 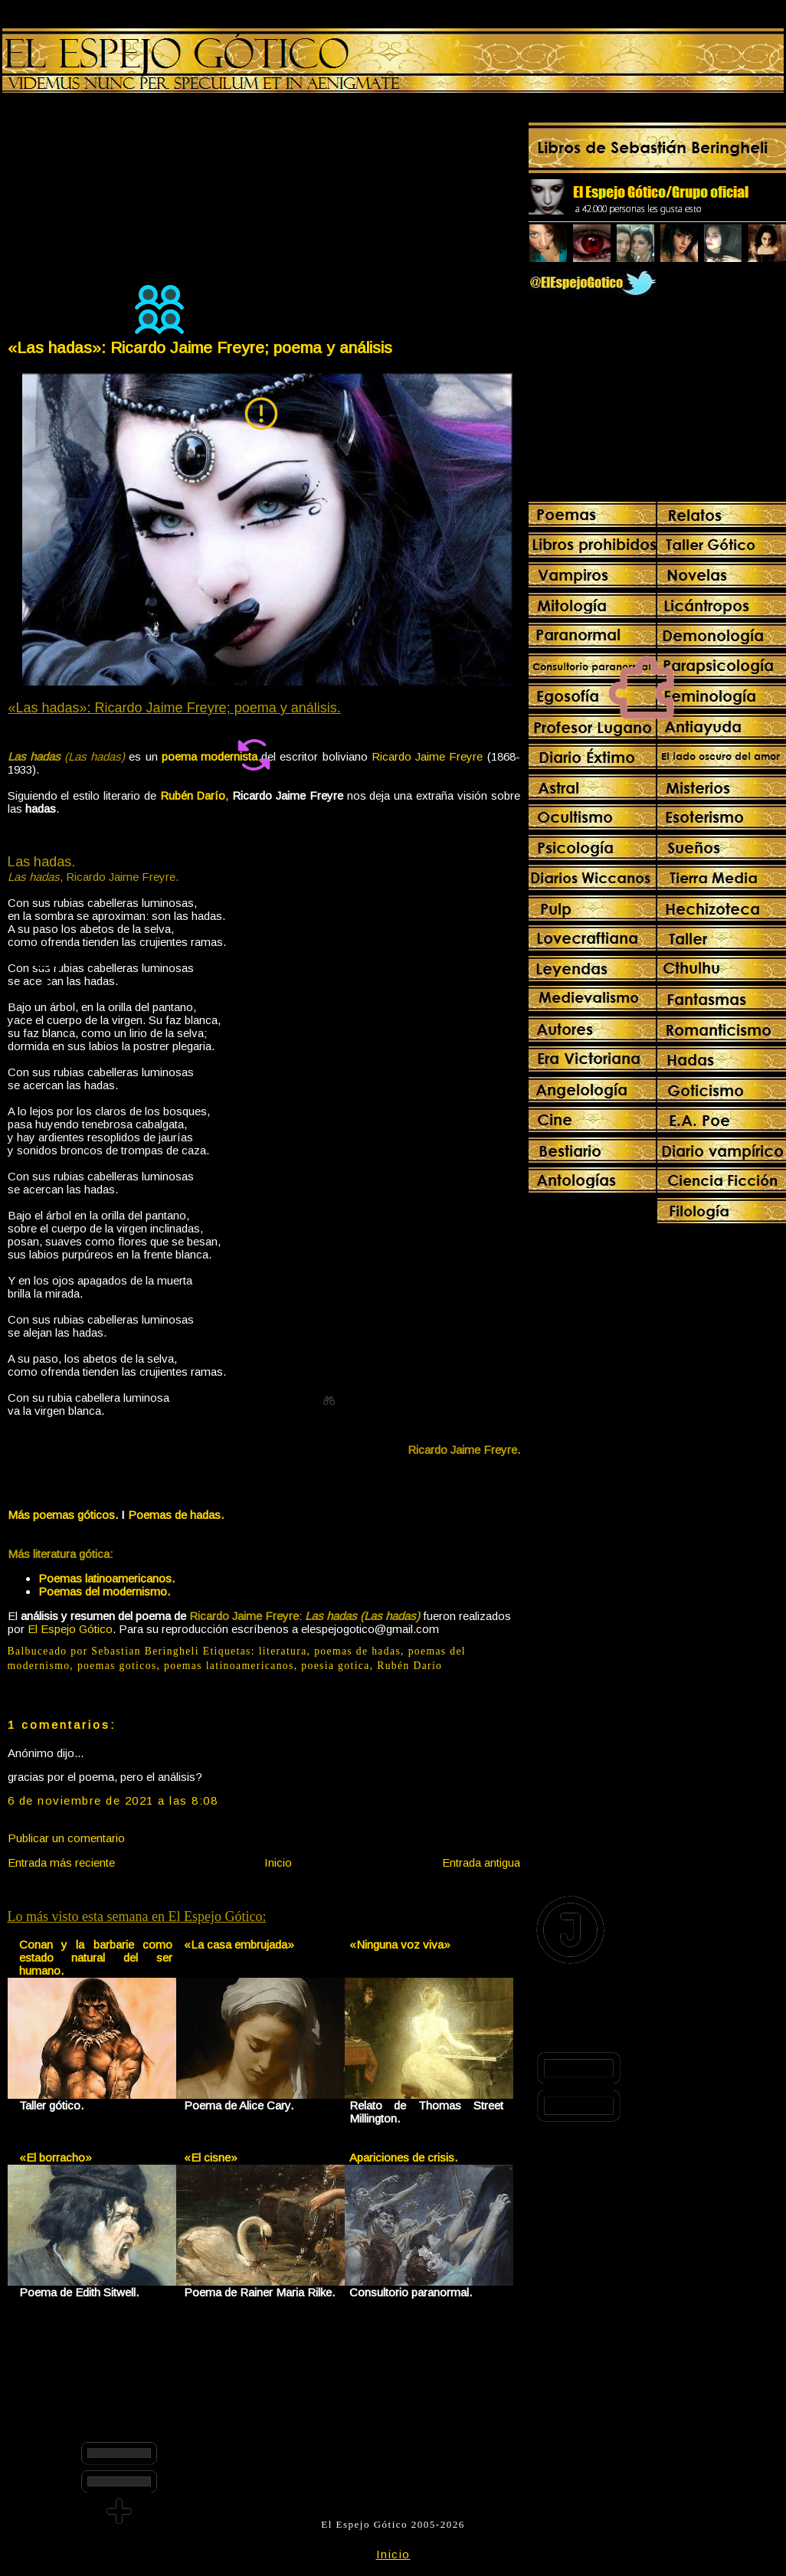 What do you see at coordinates (261, 414) in the screenshot?
I see `indicates a warning or caution state` at bounding box center [261, 414].